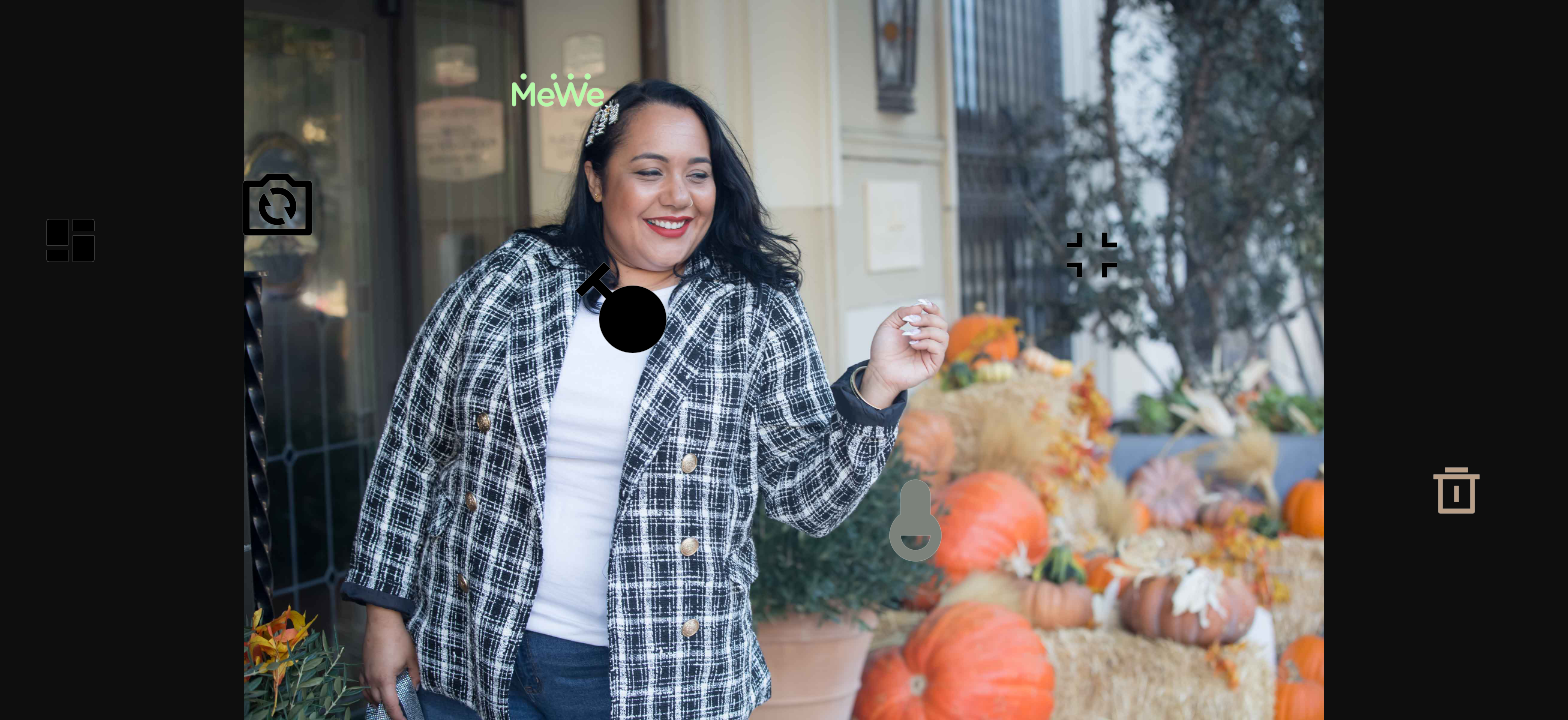 The image size is (1568, 720). I want to click on indicates low or cold temperature, so click(915, 520).